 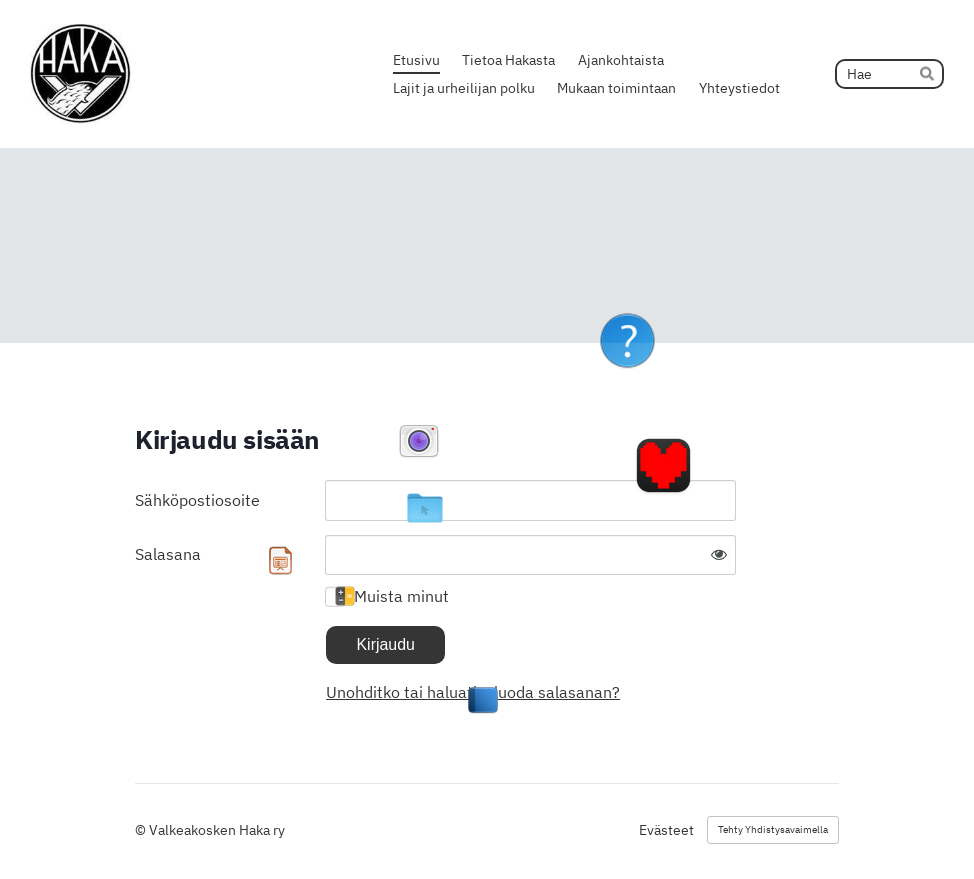 I want to click on open the calculator app, so click(x=345, y=596).